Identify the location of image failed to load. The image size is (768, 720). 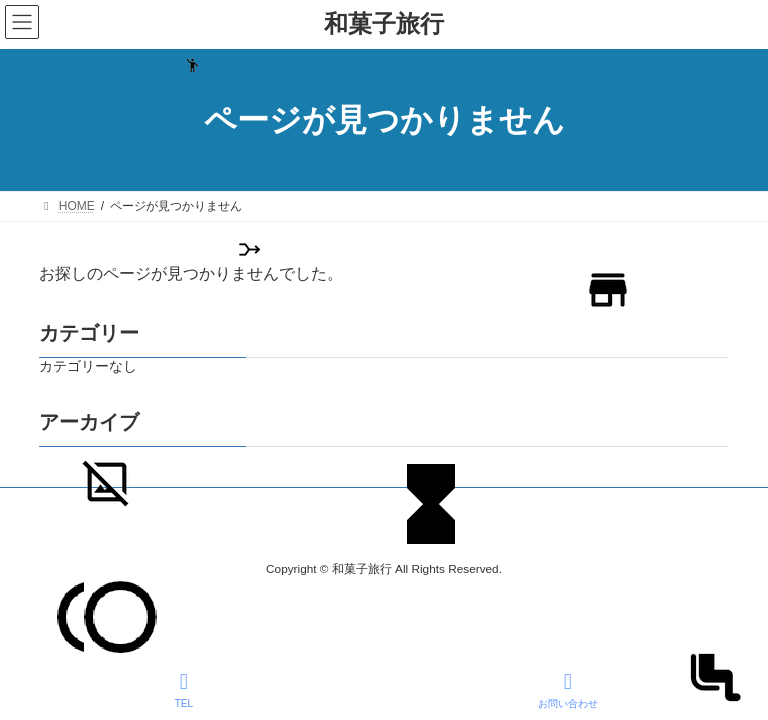
(107, 482).